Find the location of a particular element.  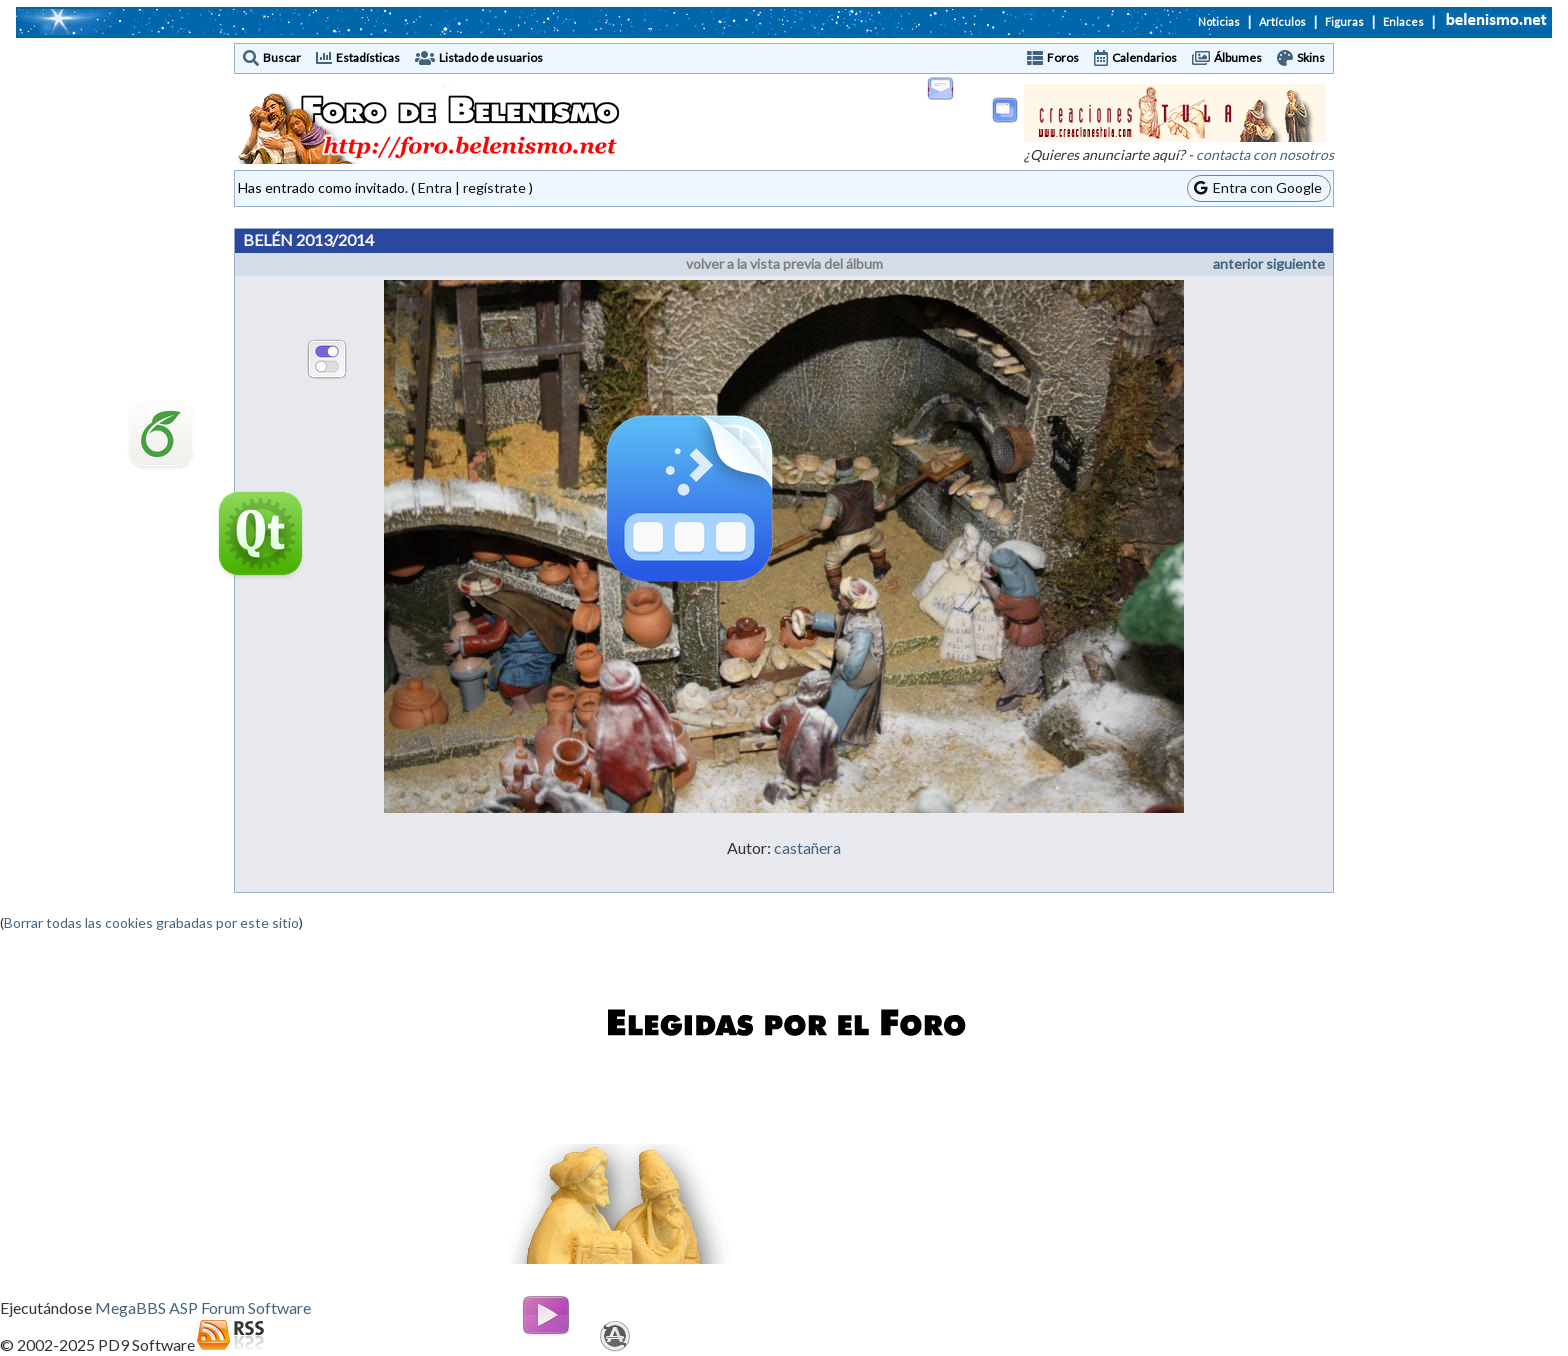

open overleaf document editor is located at coordinates (161, 434).